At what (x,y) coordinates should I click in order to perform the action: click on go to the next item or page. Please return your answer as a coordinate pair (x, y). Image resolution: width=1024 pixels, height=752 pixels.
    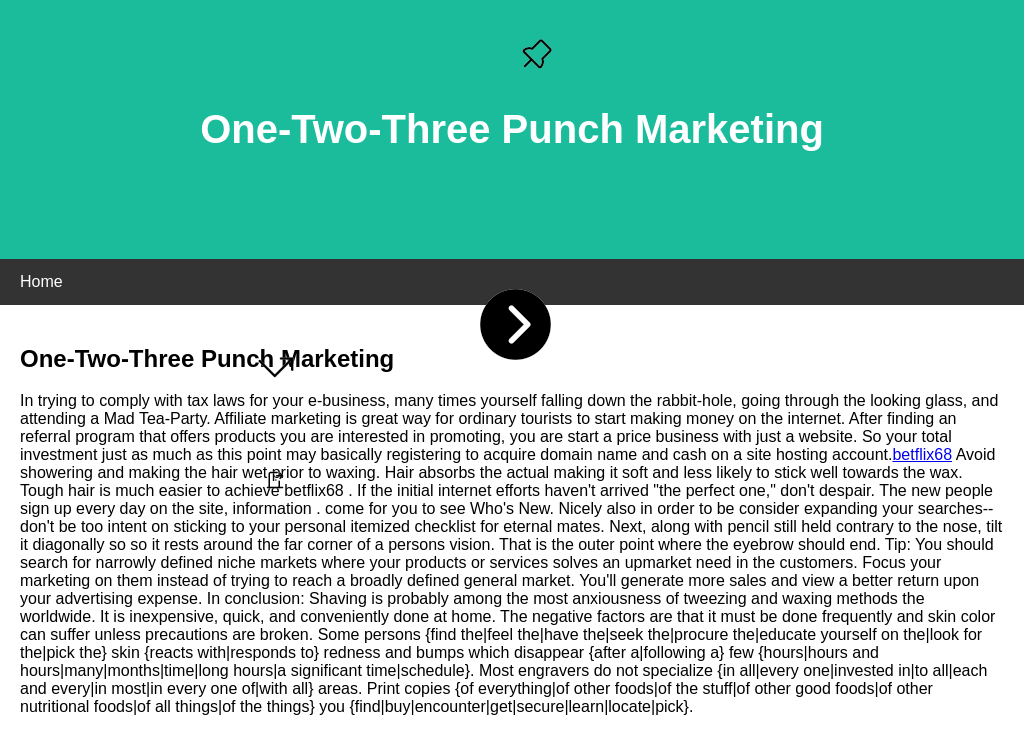
    Looking at the image, I should click on (515, 324).